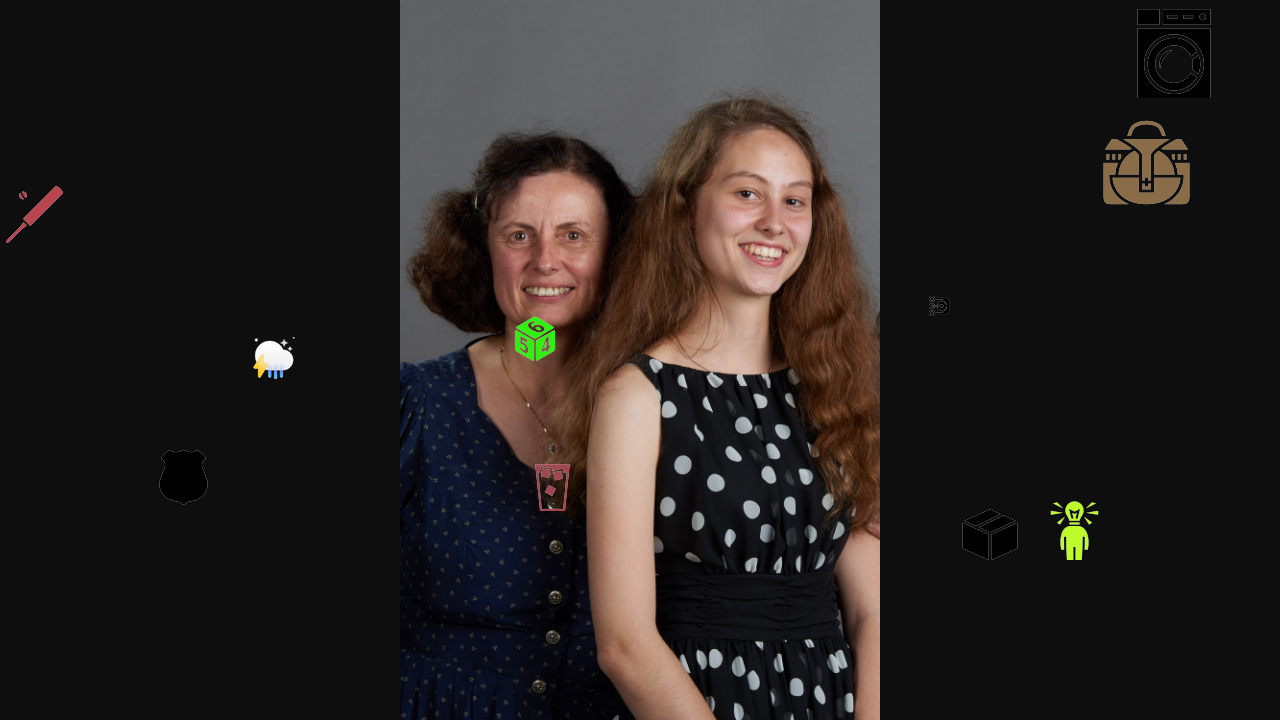  I want to click on roll the dice or take a random action, so click(535, 339).